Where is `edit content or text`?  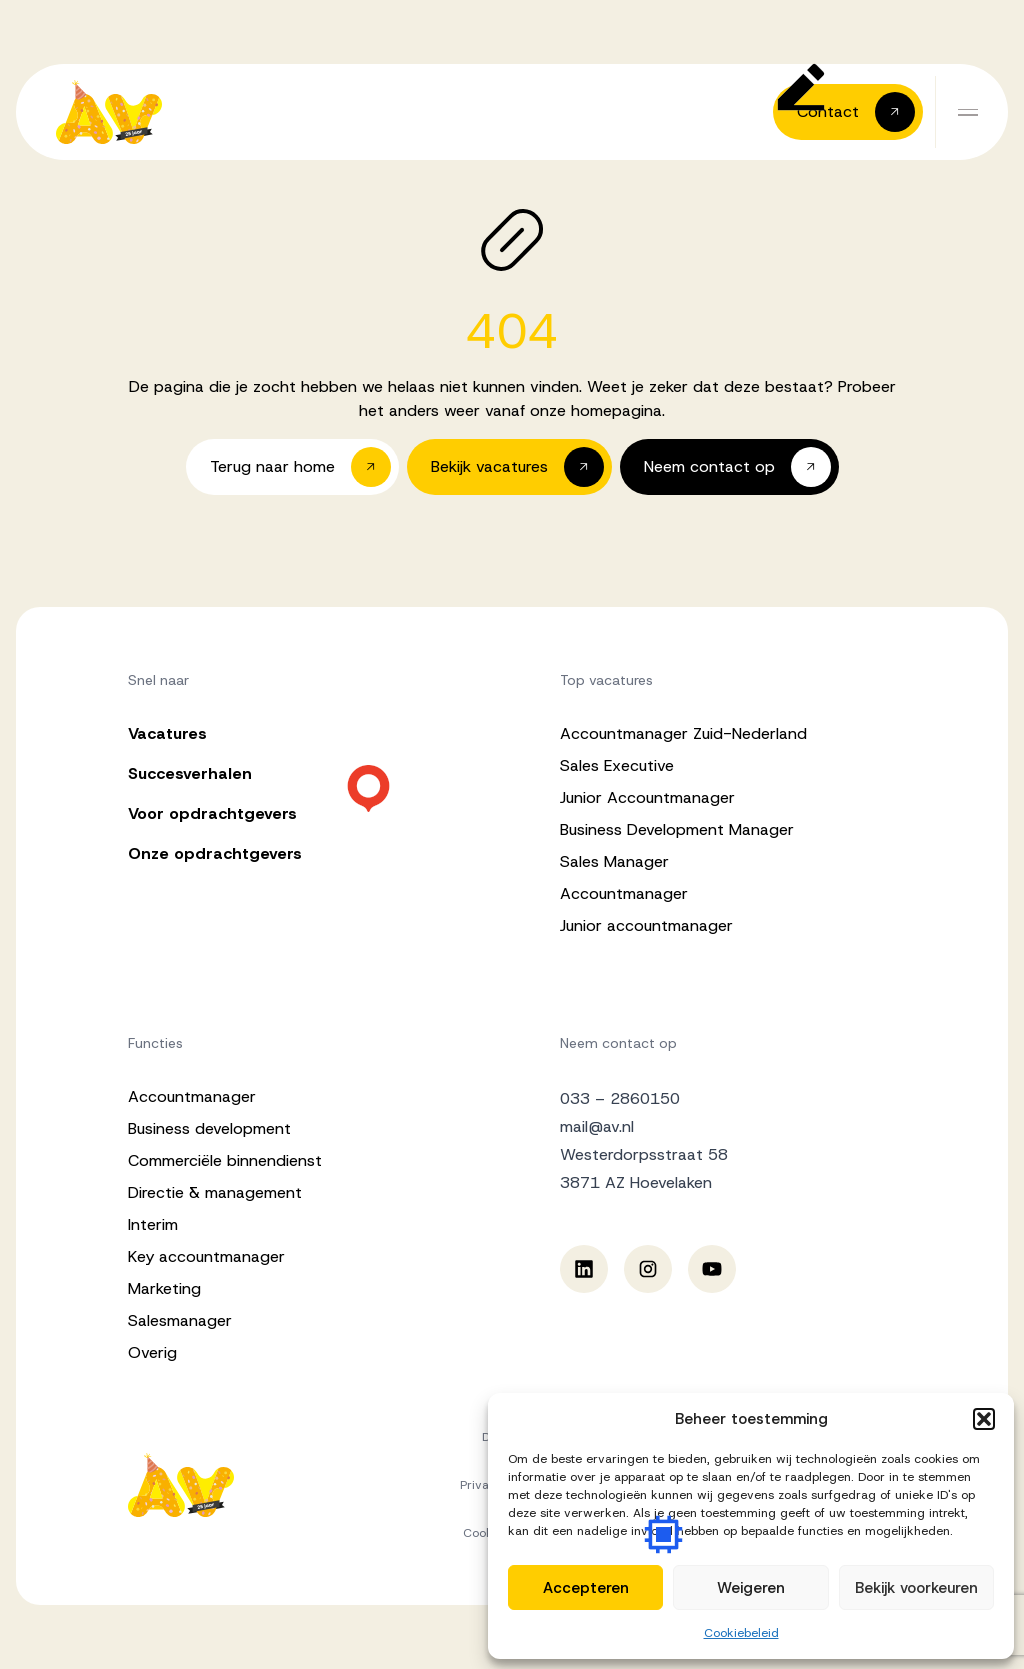 edit content or text is located at coordinates (801, 87).